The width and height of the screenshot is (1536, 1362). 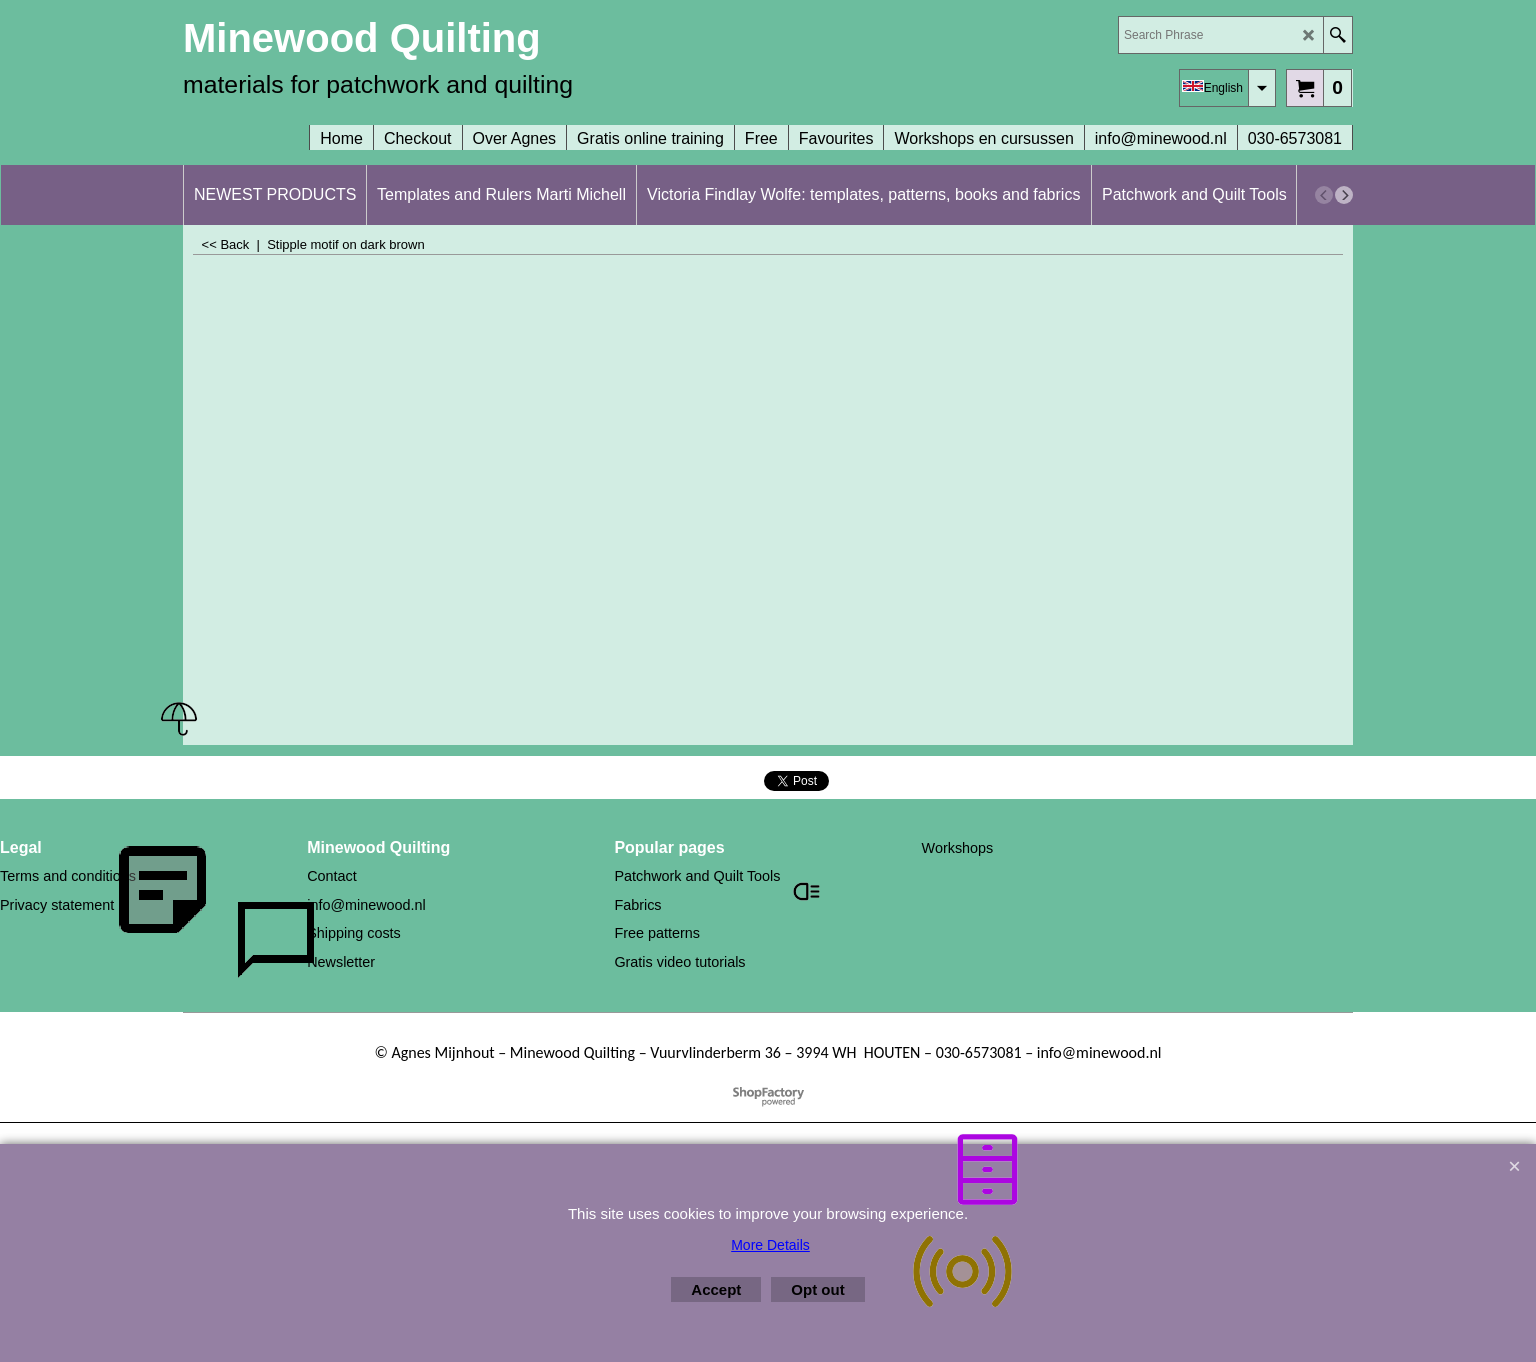 What do you see at coordinates (806, 891) in the screenshot?
I see `toggle vehicle headlights on or off` at bounding box center [806, 891].